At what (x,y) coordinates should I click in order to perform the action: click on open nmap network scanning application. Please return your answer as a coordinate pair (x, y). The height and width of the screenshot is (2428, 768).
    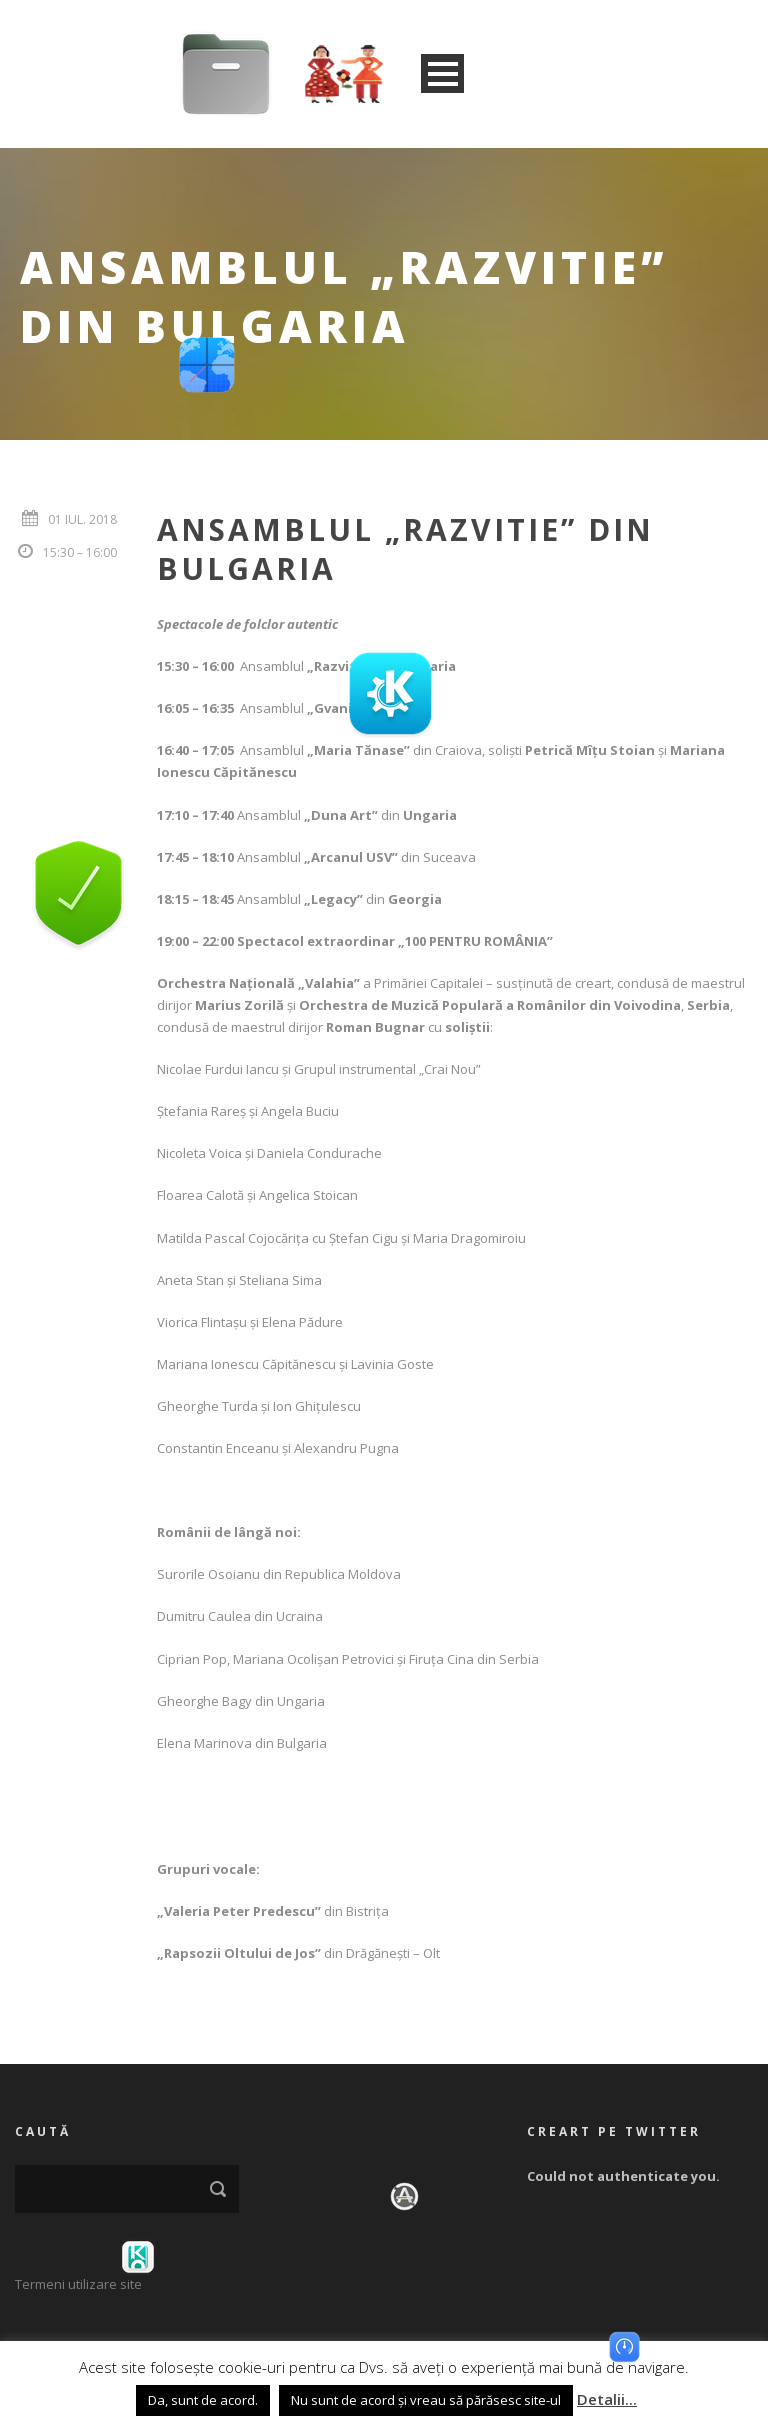
    Looking at the image, I should click on (207, 365).